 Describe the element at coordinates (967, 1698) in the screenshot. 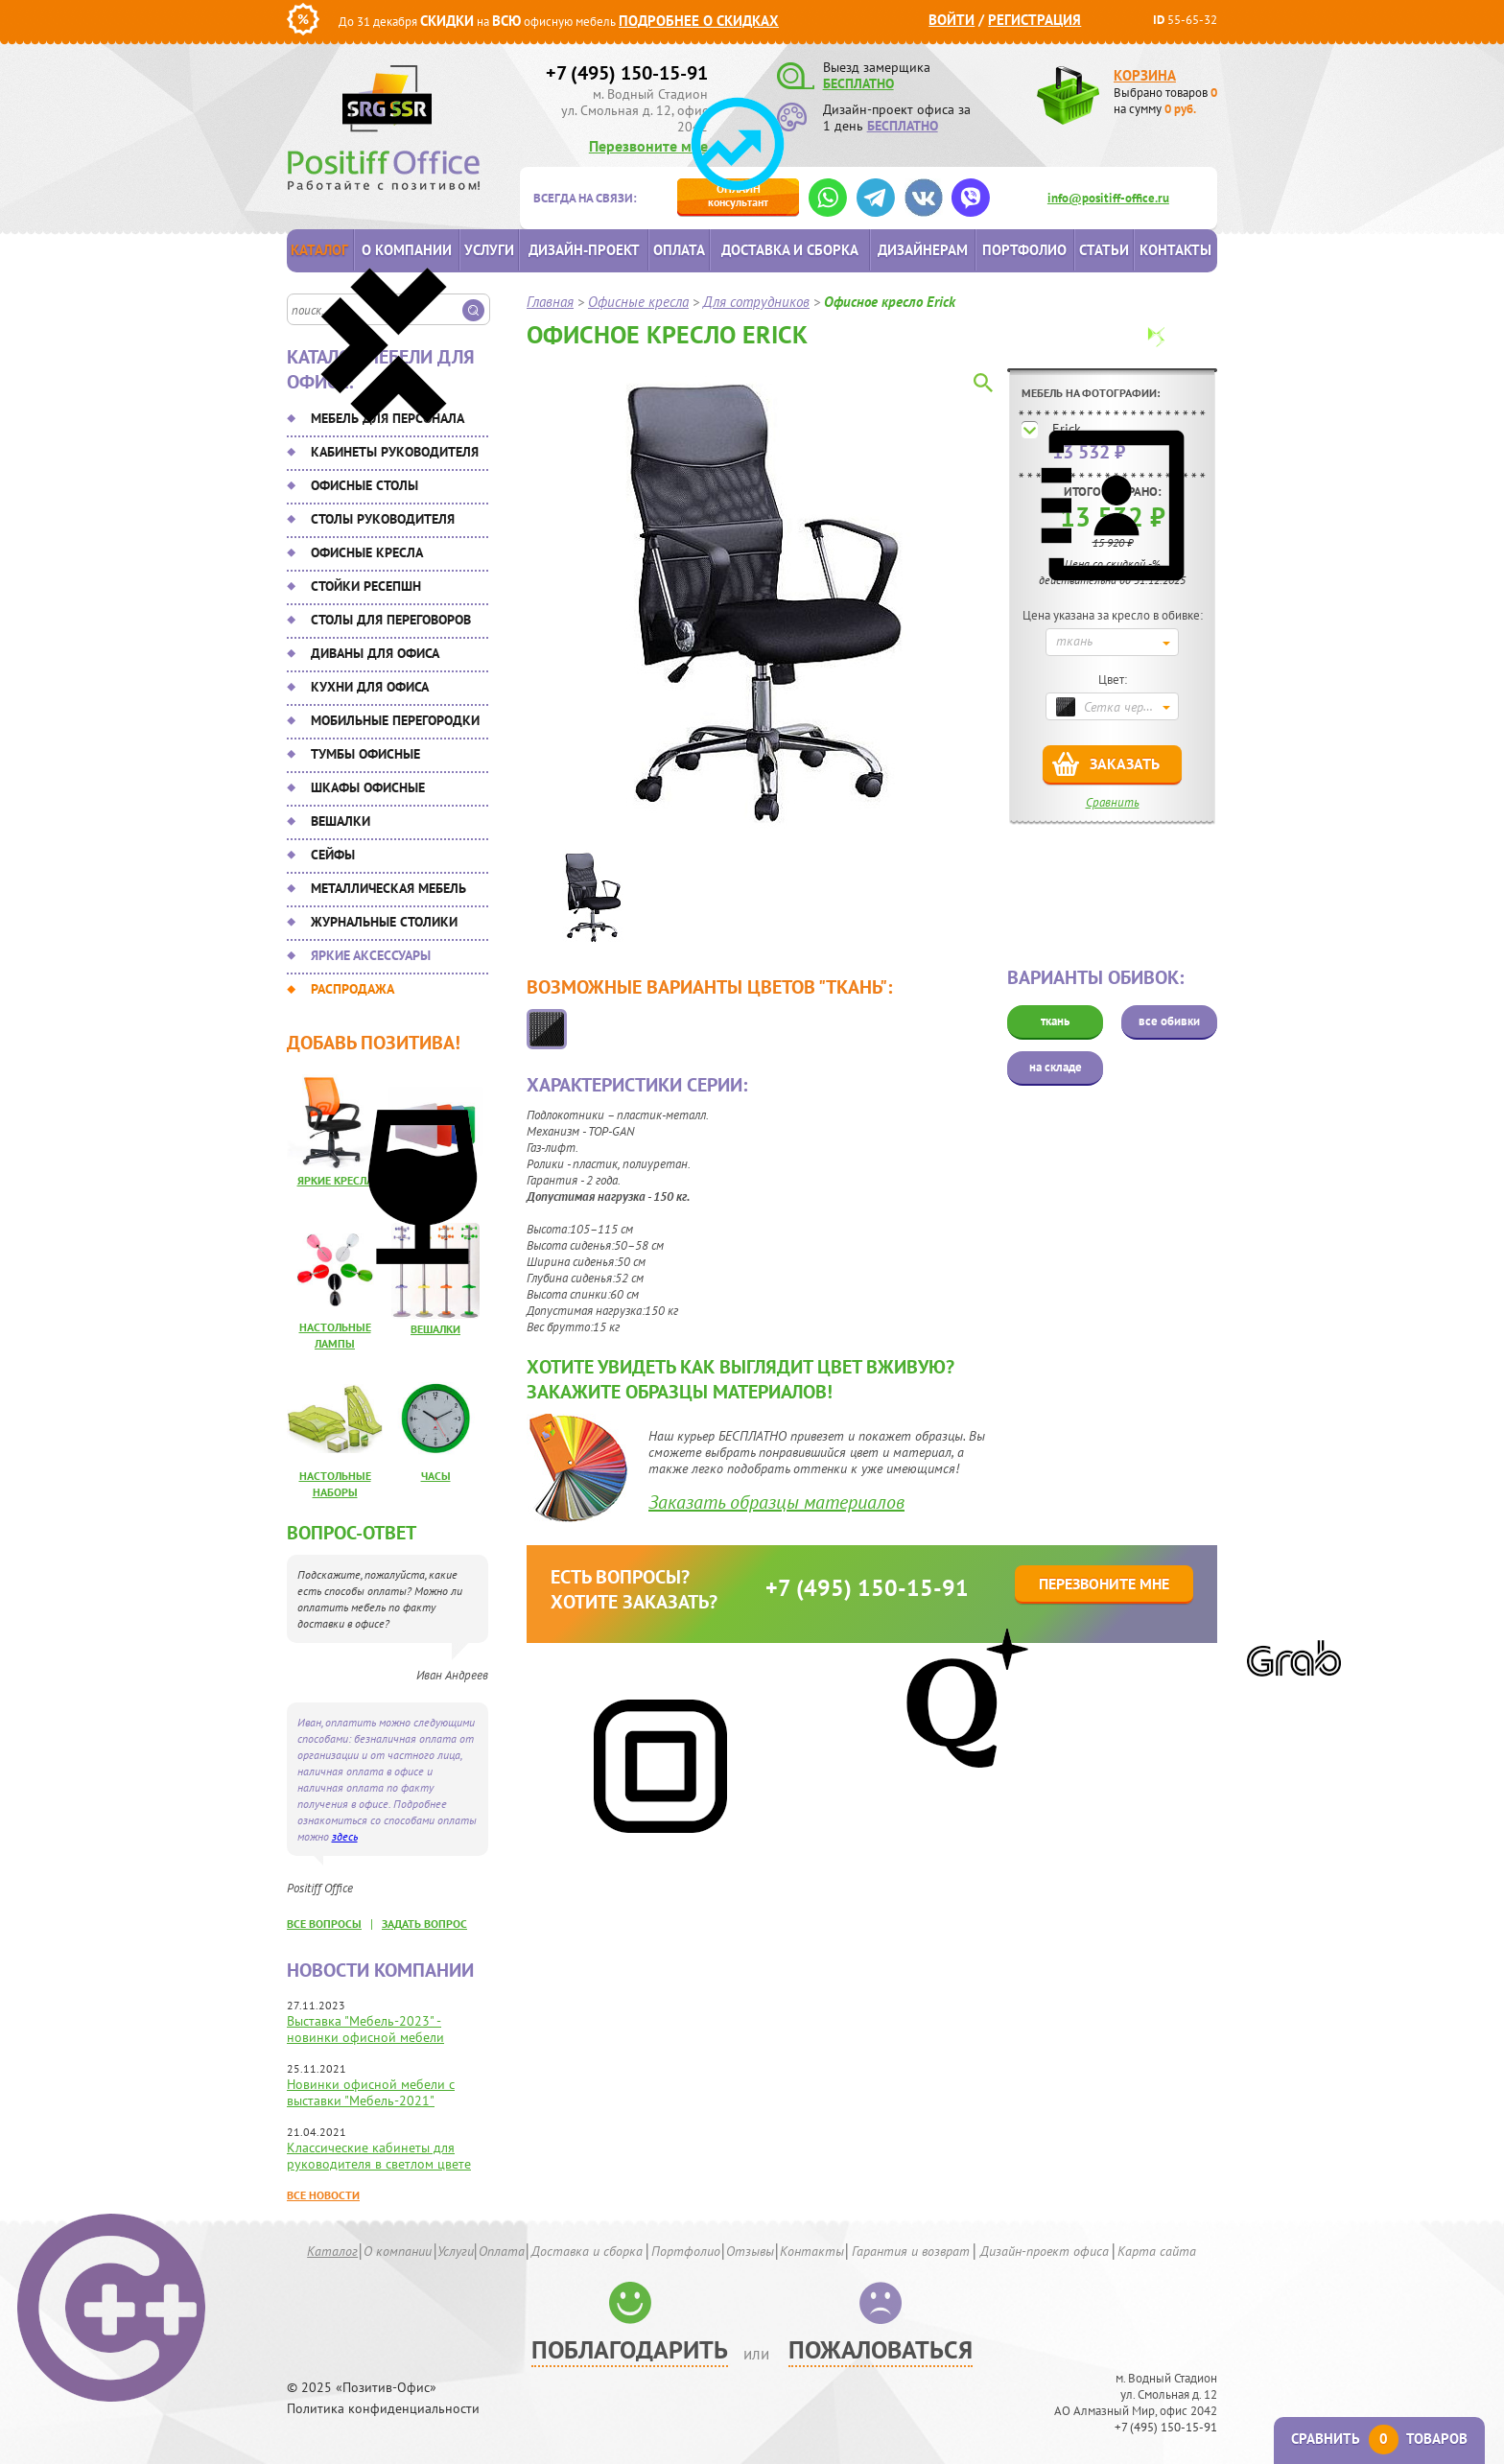

I see `open qwant search engine` at that location.